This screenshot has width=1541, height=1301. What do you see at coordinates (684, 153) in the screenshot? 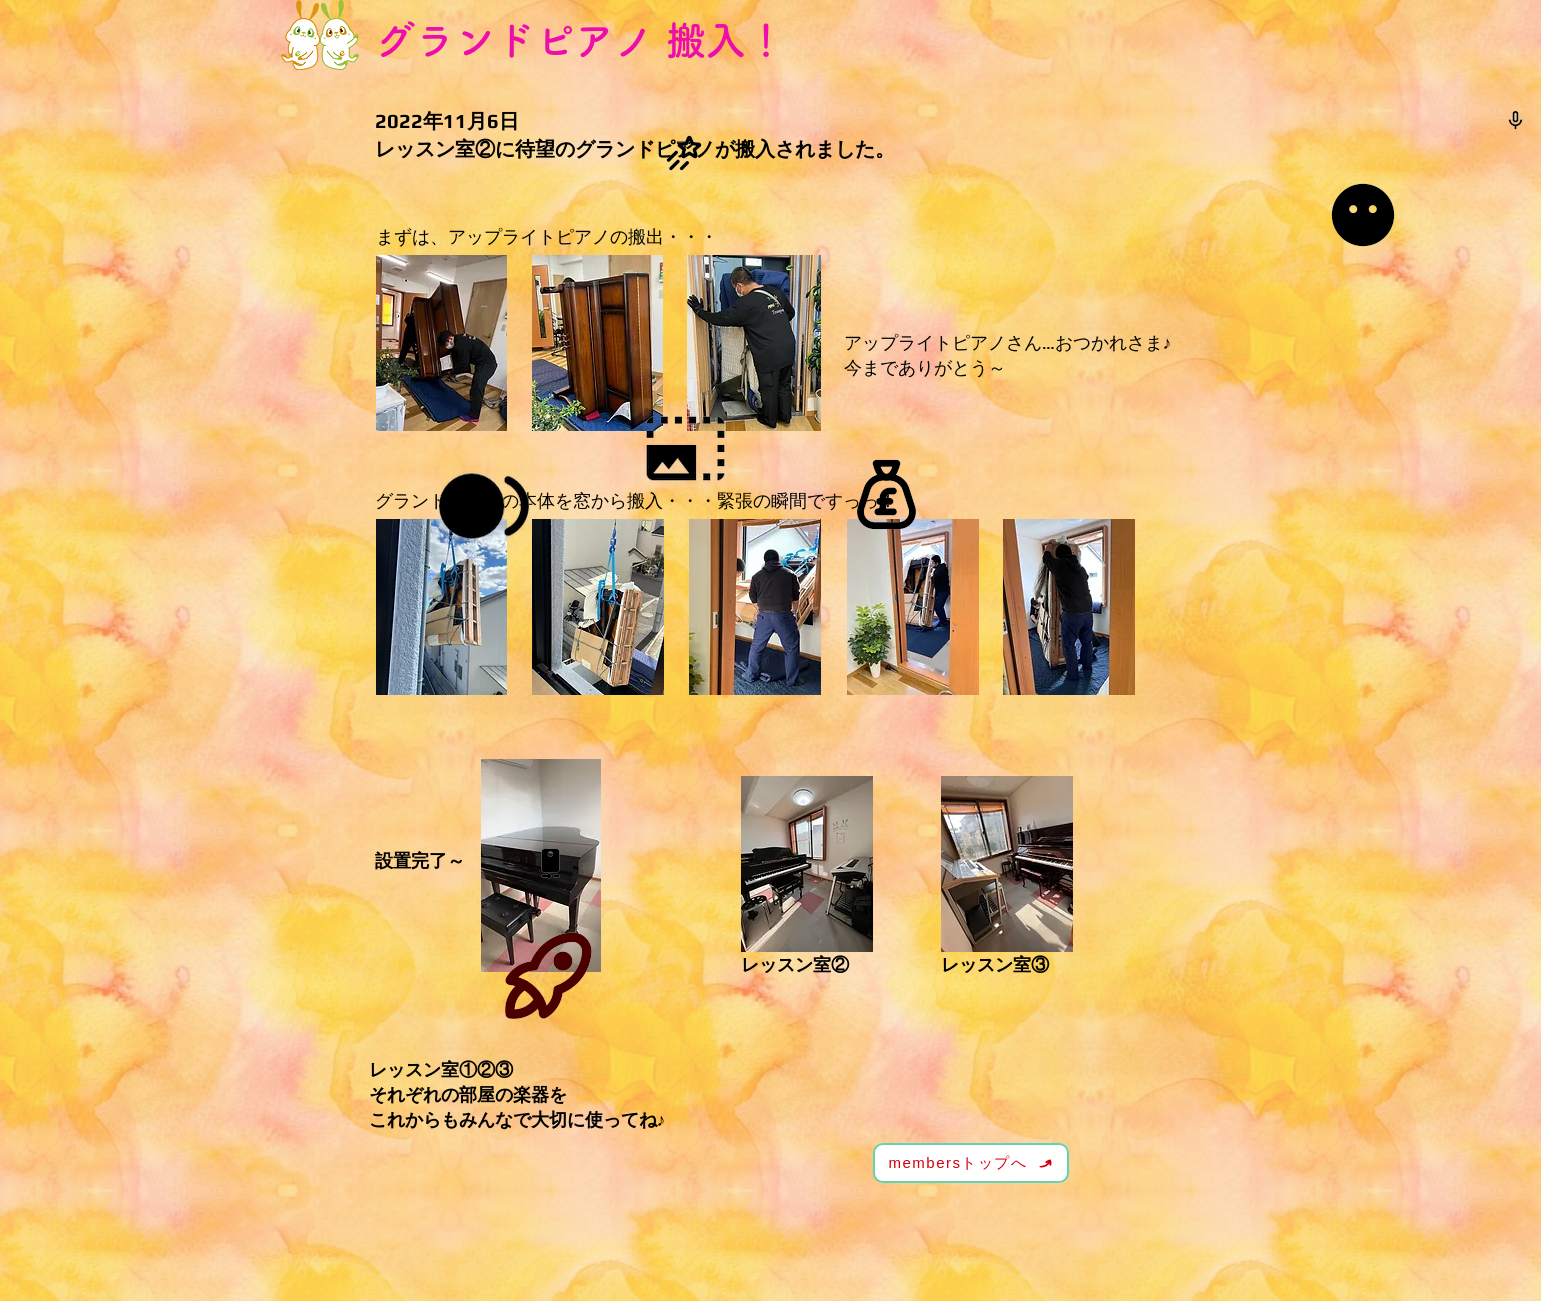
I see `add to favorites or wishlist` at bounding box center [684, 153].